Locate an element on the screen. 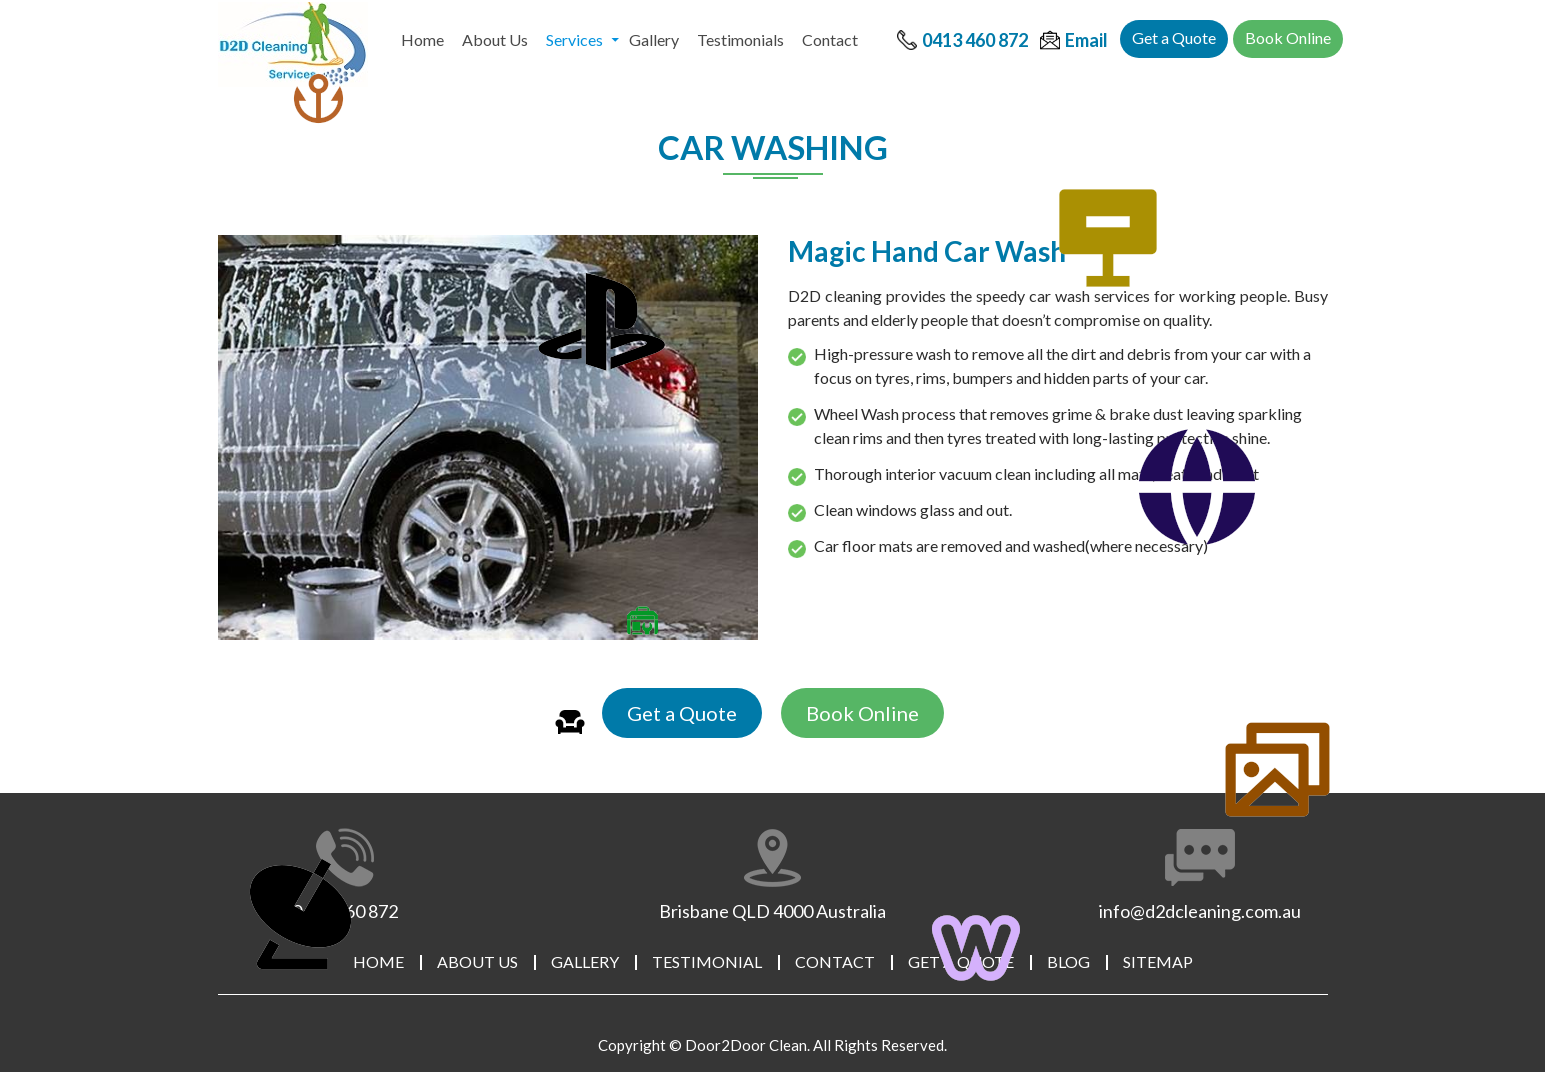 The image size is (1545, 1072). browse furniture or home decor items is located at coordinates (570, 722).